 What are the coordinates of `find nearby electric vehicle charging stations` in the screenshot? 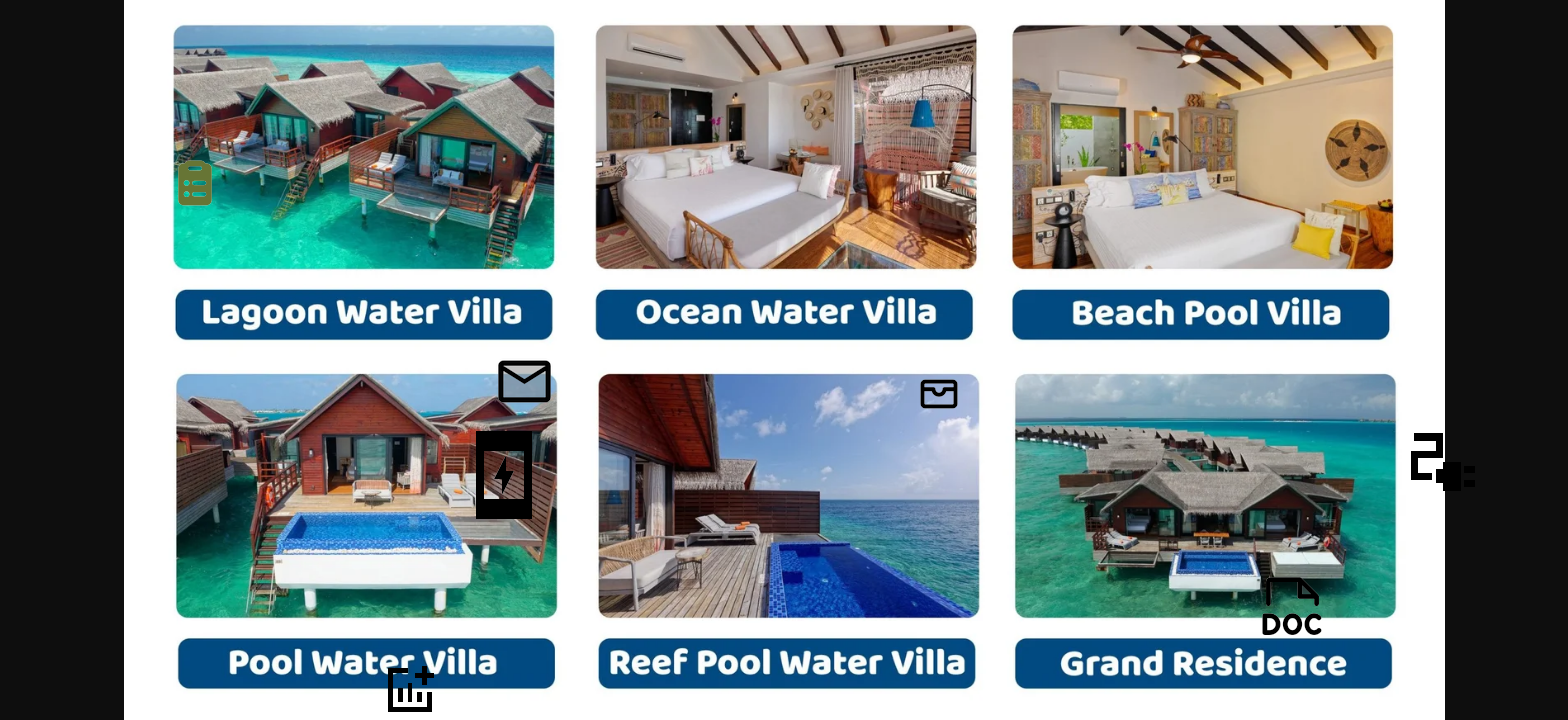 It's located at (504, 475).